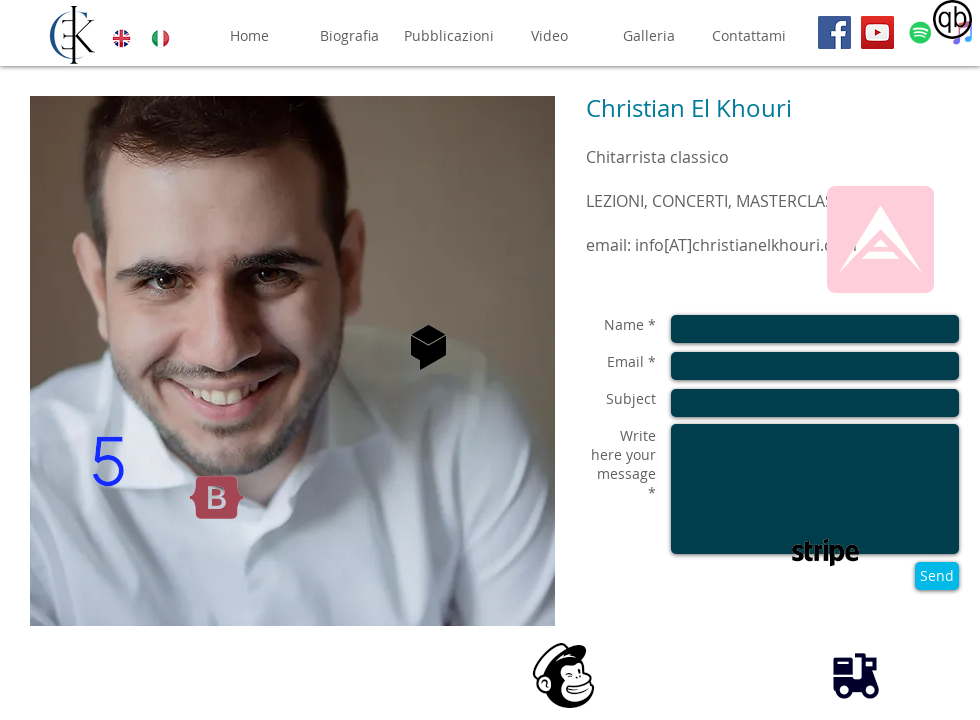 This screenshot has width=980, height=720. I want to click on open mailchimp email marketing platform, so click(563, 675).